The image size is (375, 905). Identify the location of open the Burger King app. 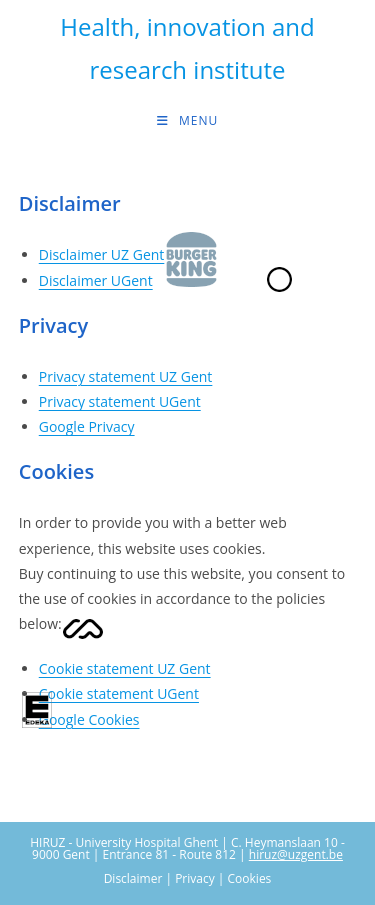
(191, 259).